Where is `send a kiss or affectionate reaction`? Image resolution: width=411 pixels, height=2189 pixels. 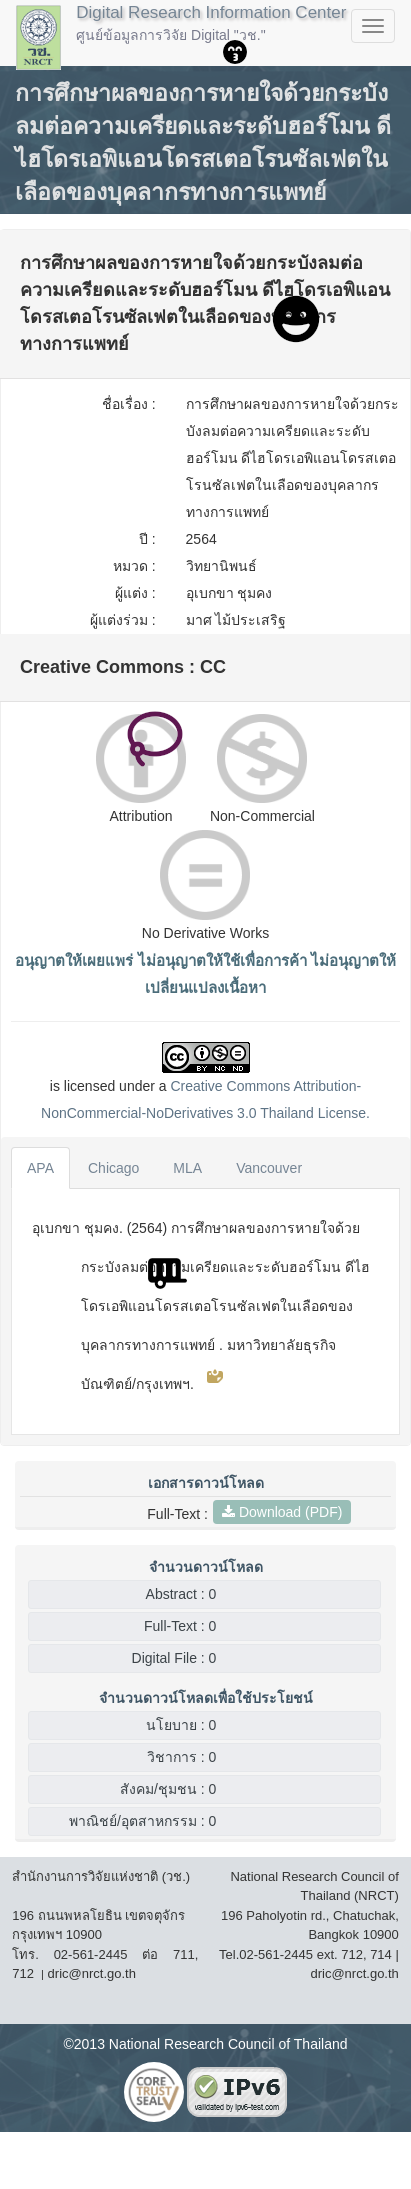 send a kiss or affectionate reaction is located at coordinates (235, 52).